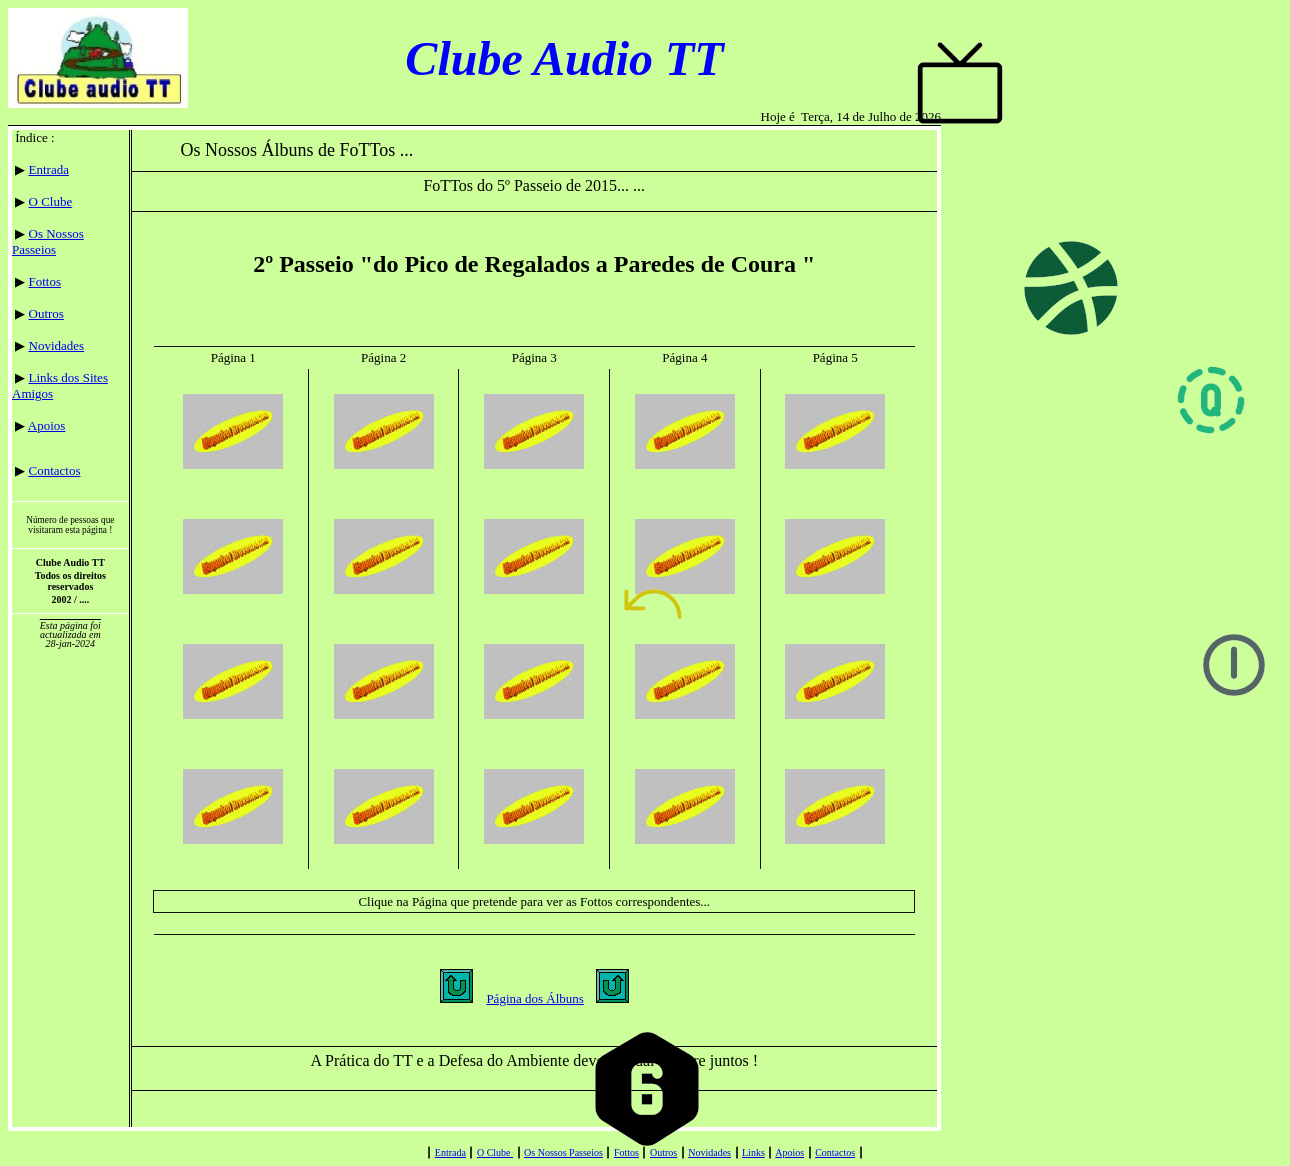 This screenshot has height=1166, width=1290. I want to click on visit dribbble profile or portfolio, so click(1071, 288).